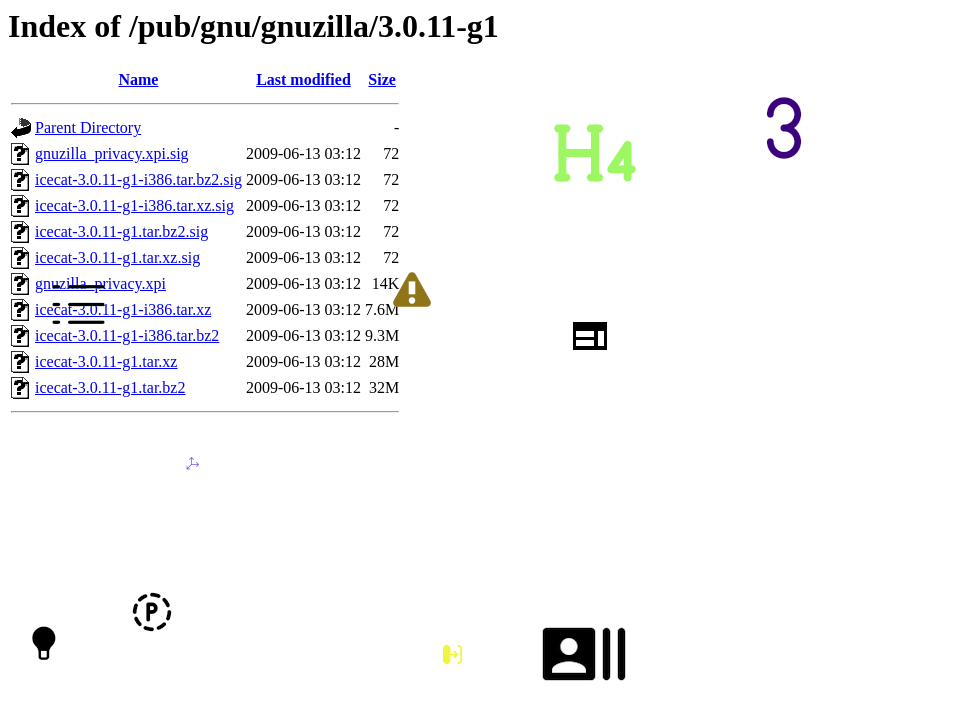 Image resolution: width=965 pixels, height=720 pixels. I want to click on indicates step 3 in a multi-step process, so click(784, 128).